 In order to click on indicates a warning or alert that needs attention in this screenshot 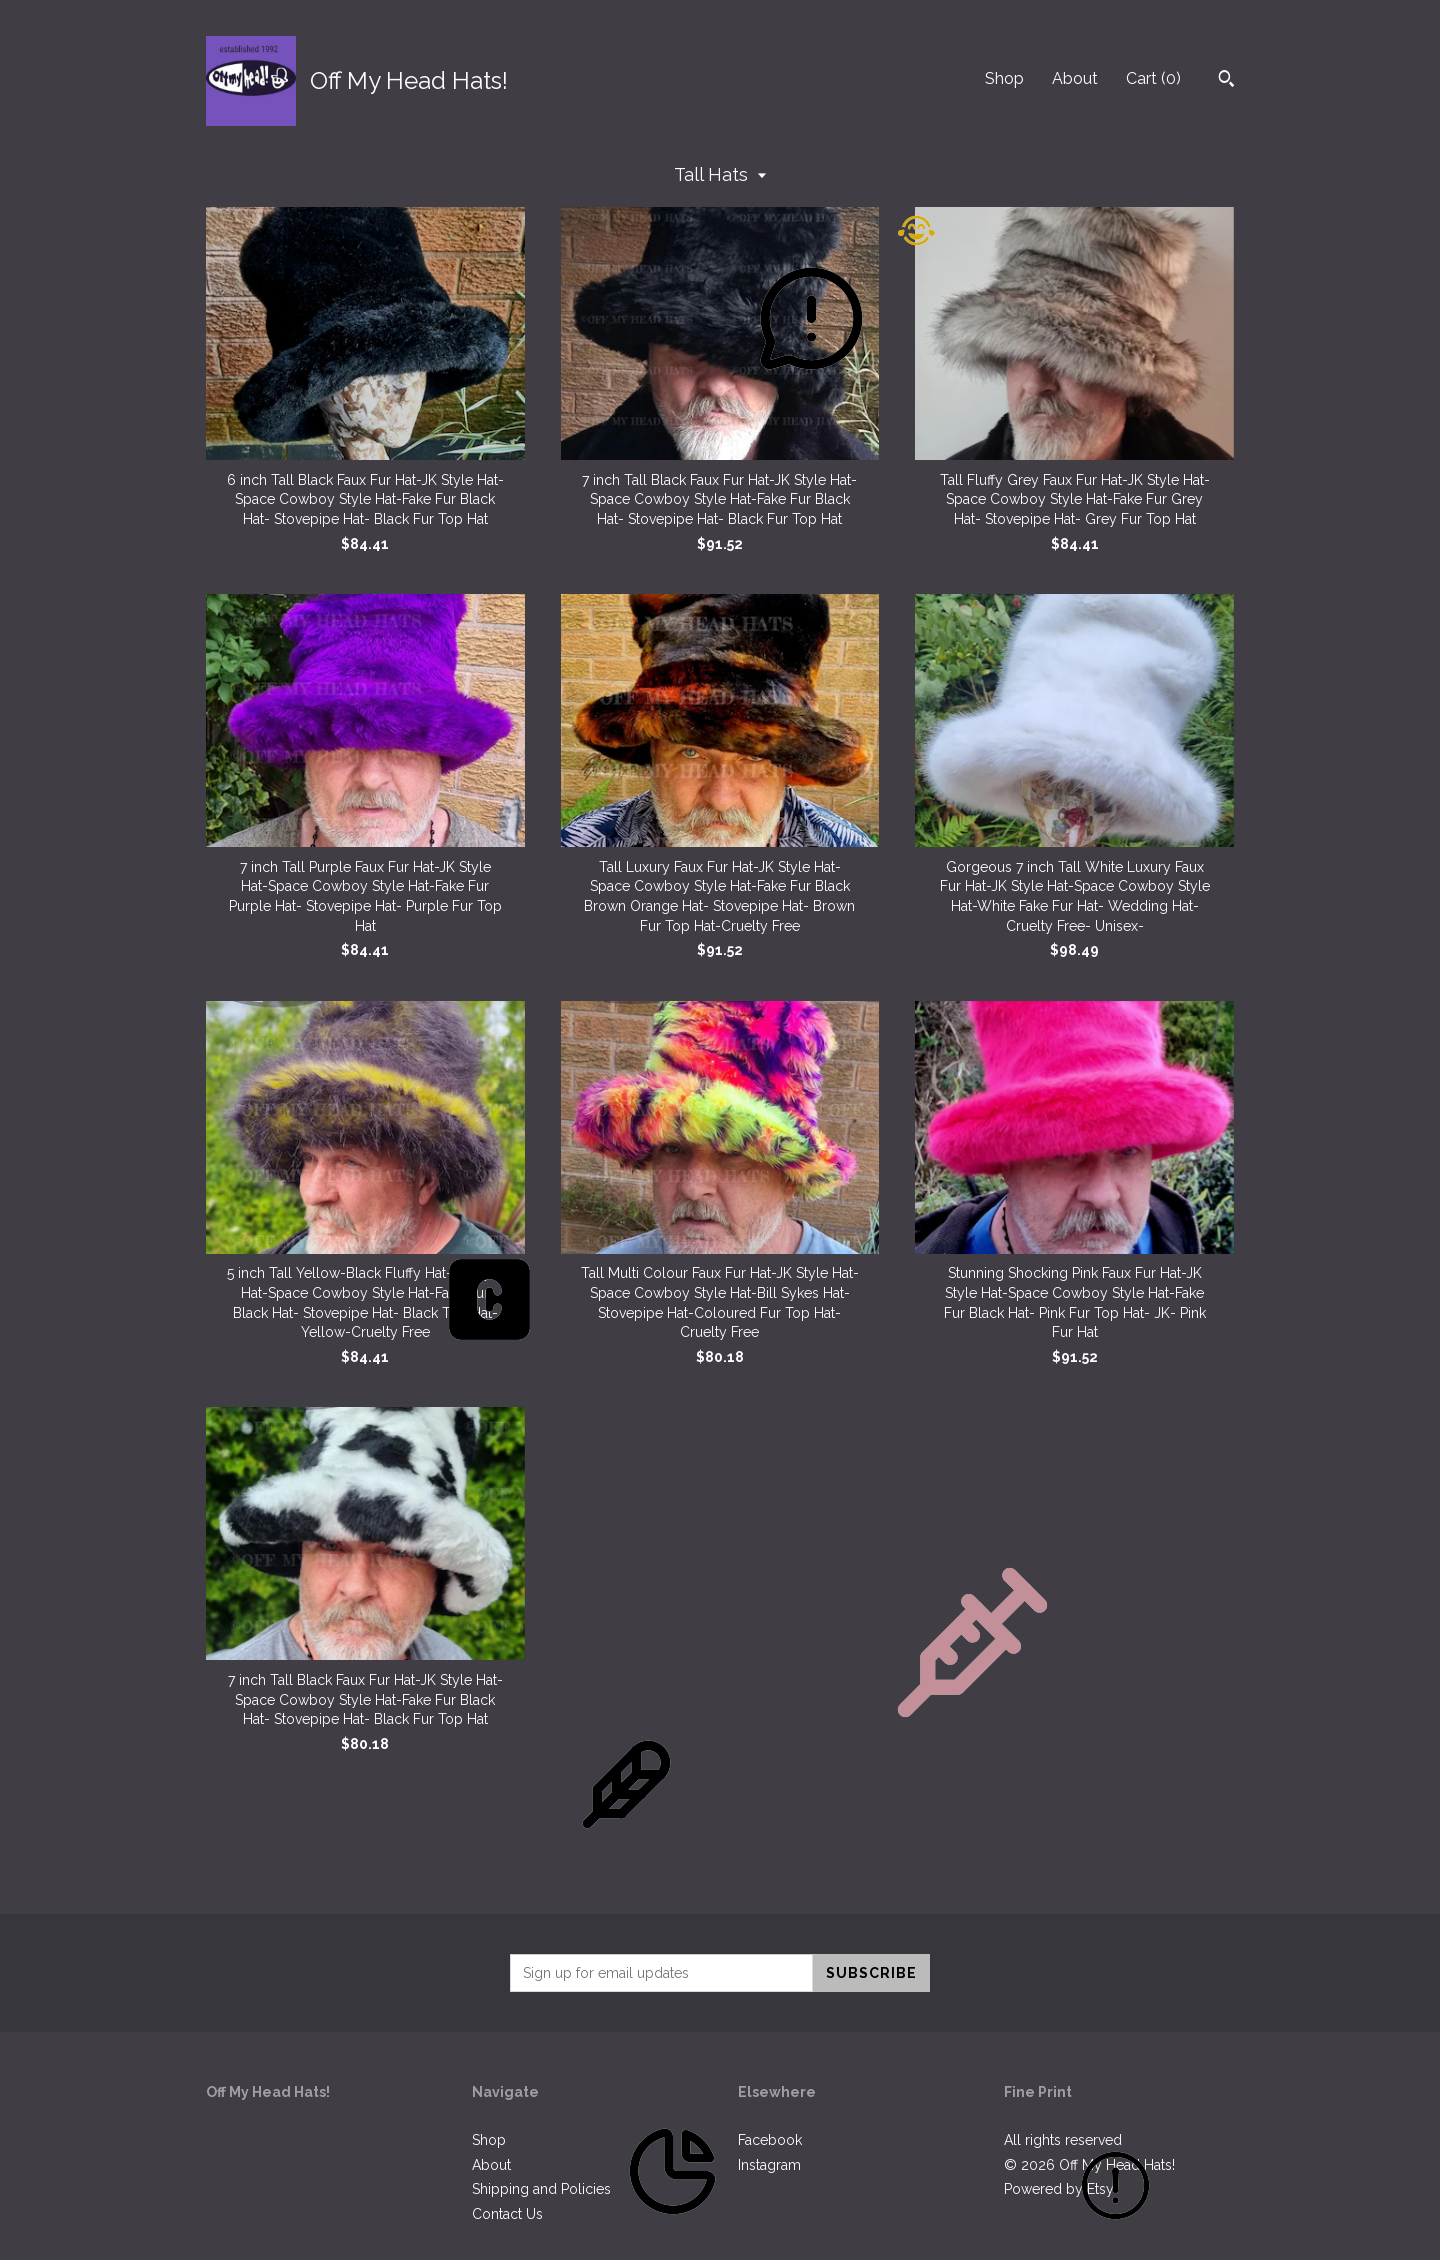, I will do `click(1115, 2185)`.